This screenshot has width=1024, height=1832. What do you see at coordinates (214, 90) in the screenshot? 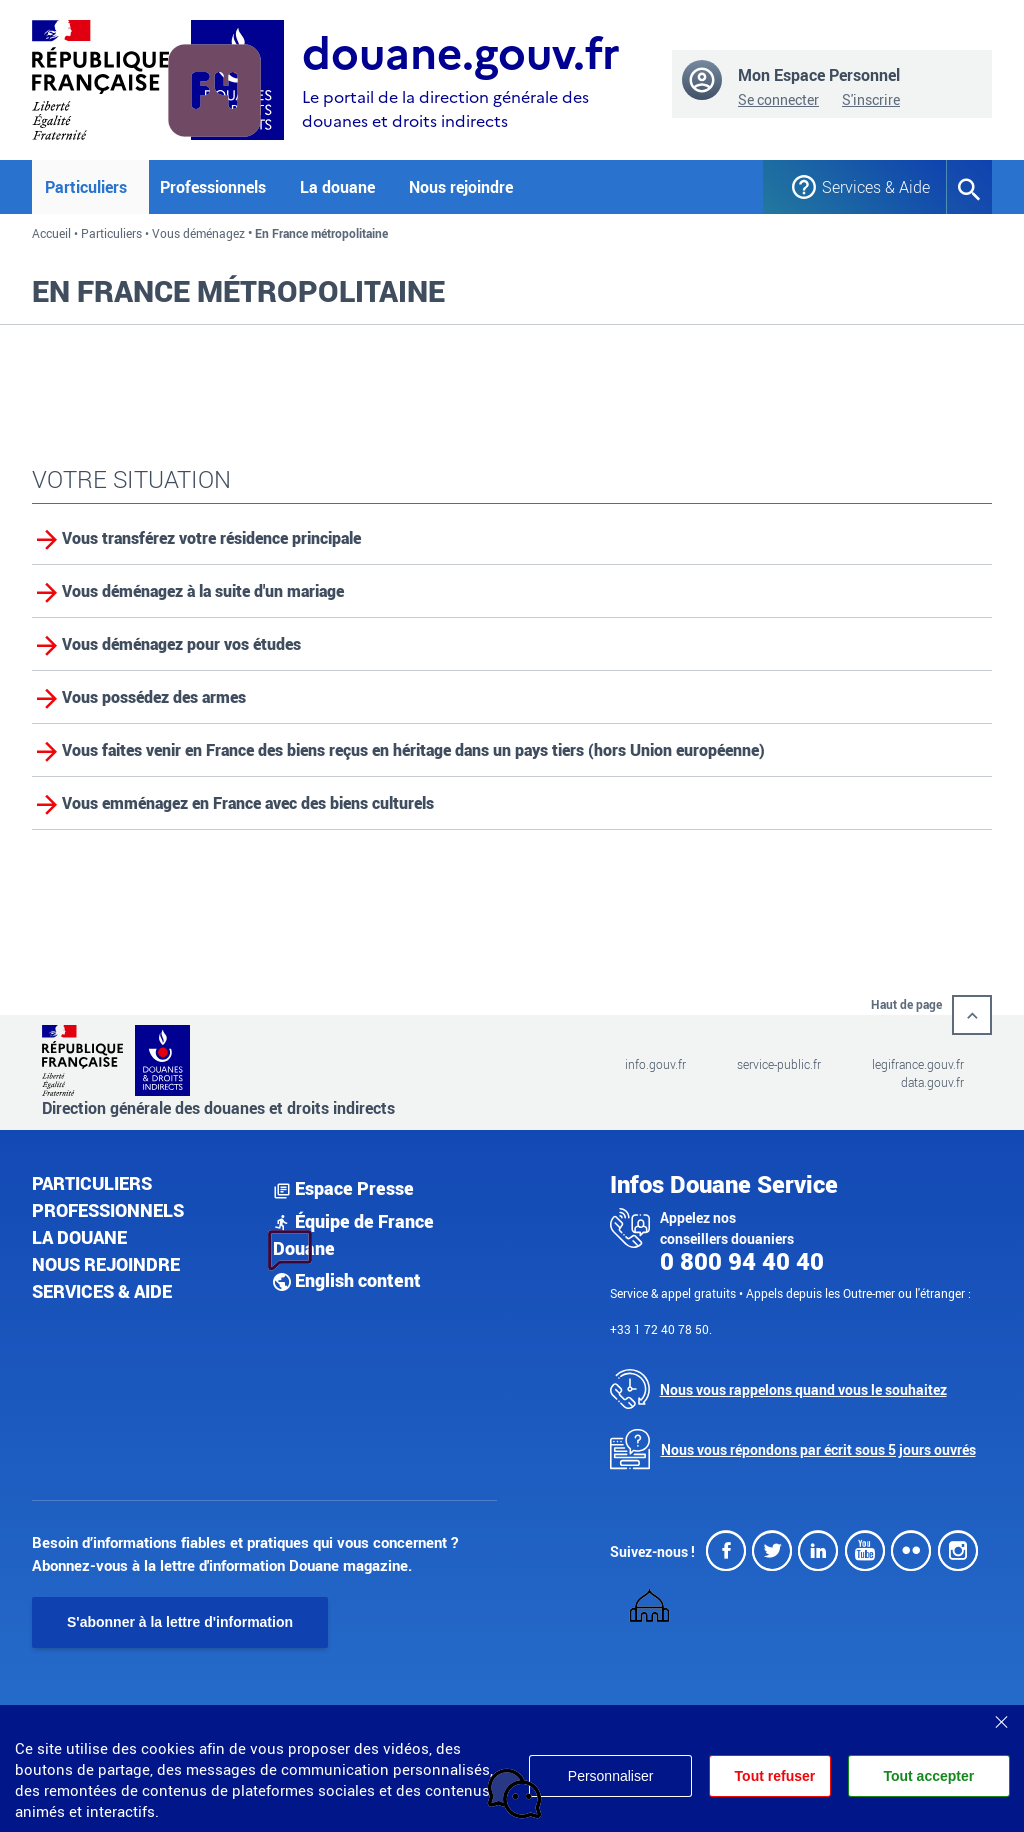
I see `keyboard shortcut indicator for F4 function key` at bounding box center [214, 90].